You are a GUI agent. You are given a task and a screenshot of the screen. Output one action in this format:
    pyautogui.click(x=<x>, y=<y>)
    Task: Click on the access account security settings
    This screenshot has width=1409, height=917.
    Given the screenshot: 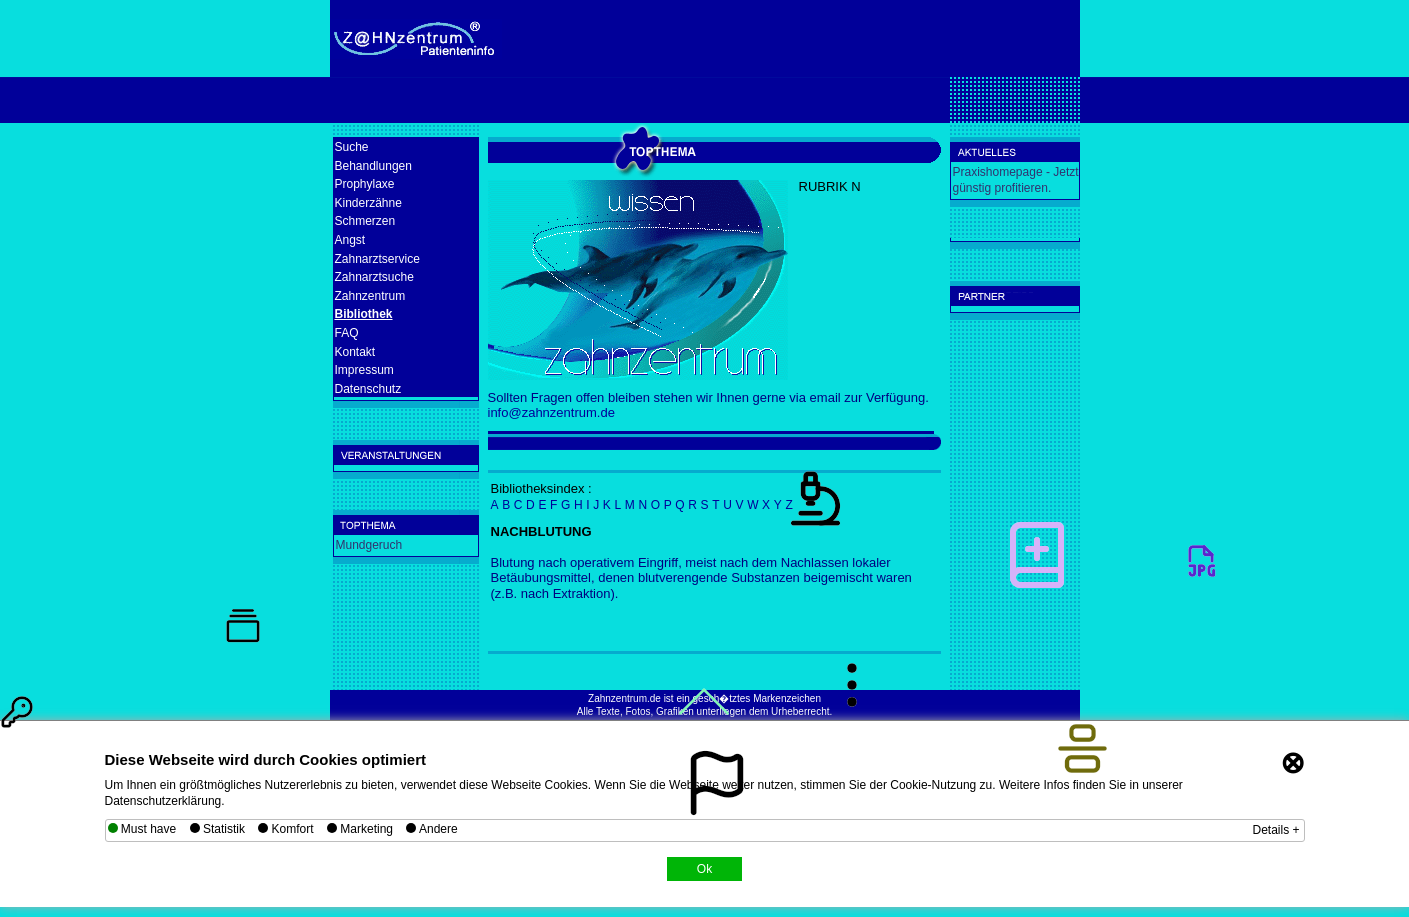 What is the action you would take?
    pyautogui.click(x=17, y=712)
    